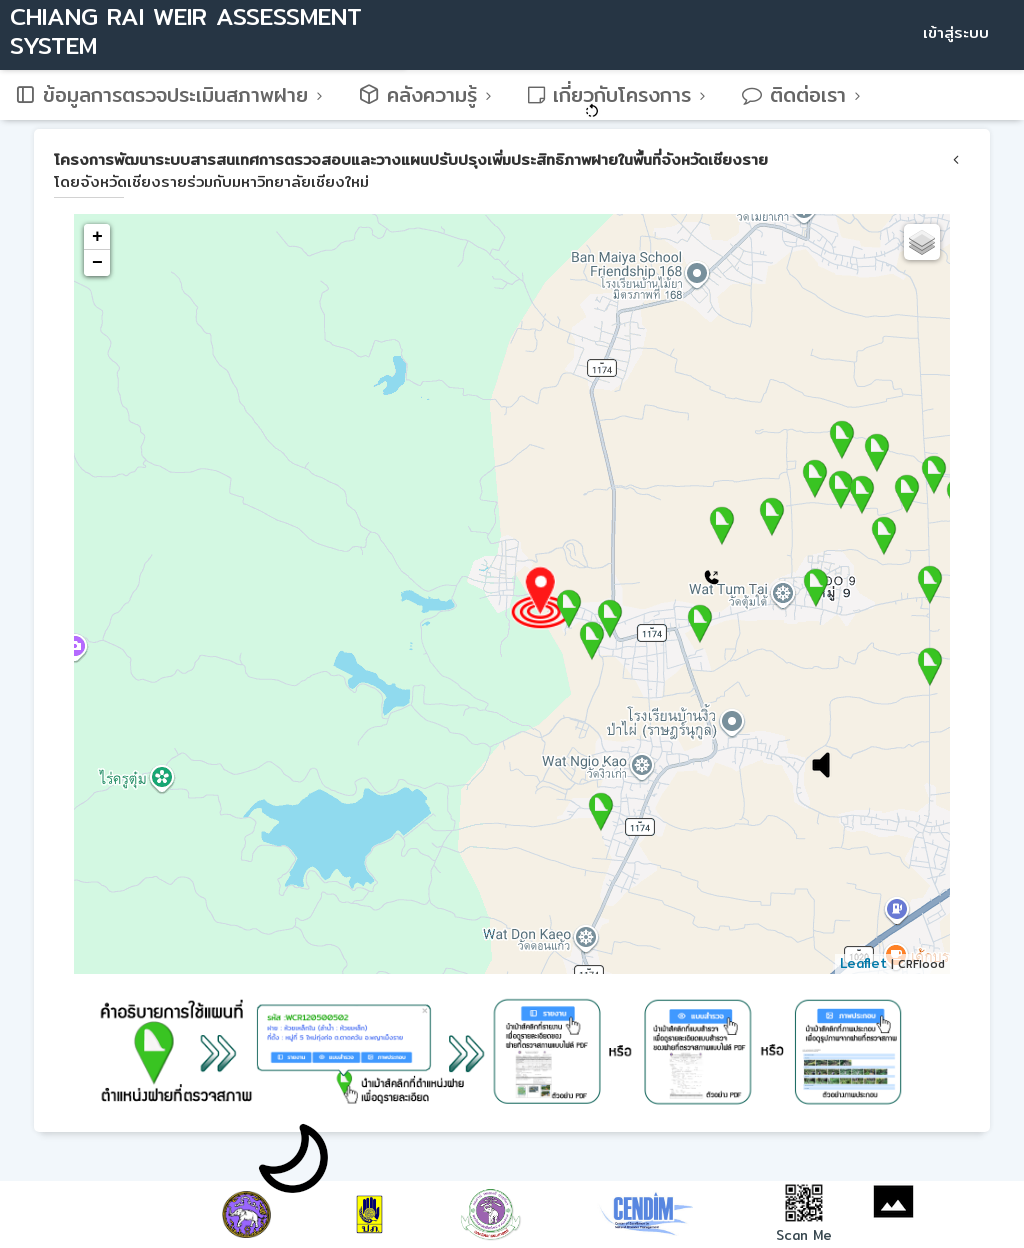 Image resolution: width=1024 pixels, height=1248 pixels. Describe the element at coordinates (292, 1157) in the screenshot. I see `switch to dark mode` at that location.